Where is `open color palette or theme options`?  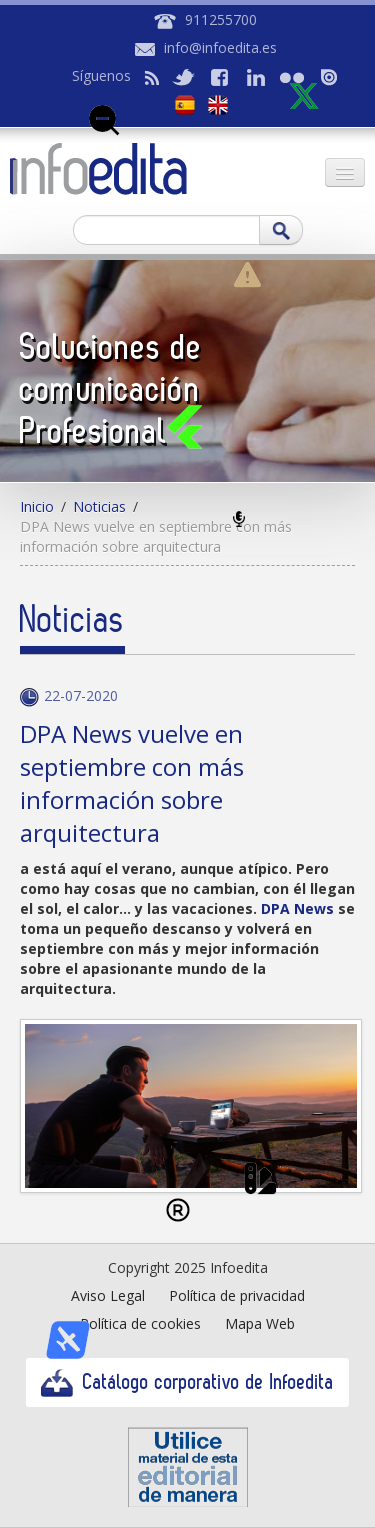 open color palette or theme options is located at coordinates (260, 1178).